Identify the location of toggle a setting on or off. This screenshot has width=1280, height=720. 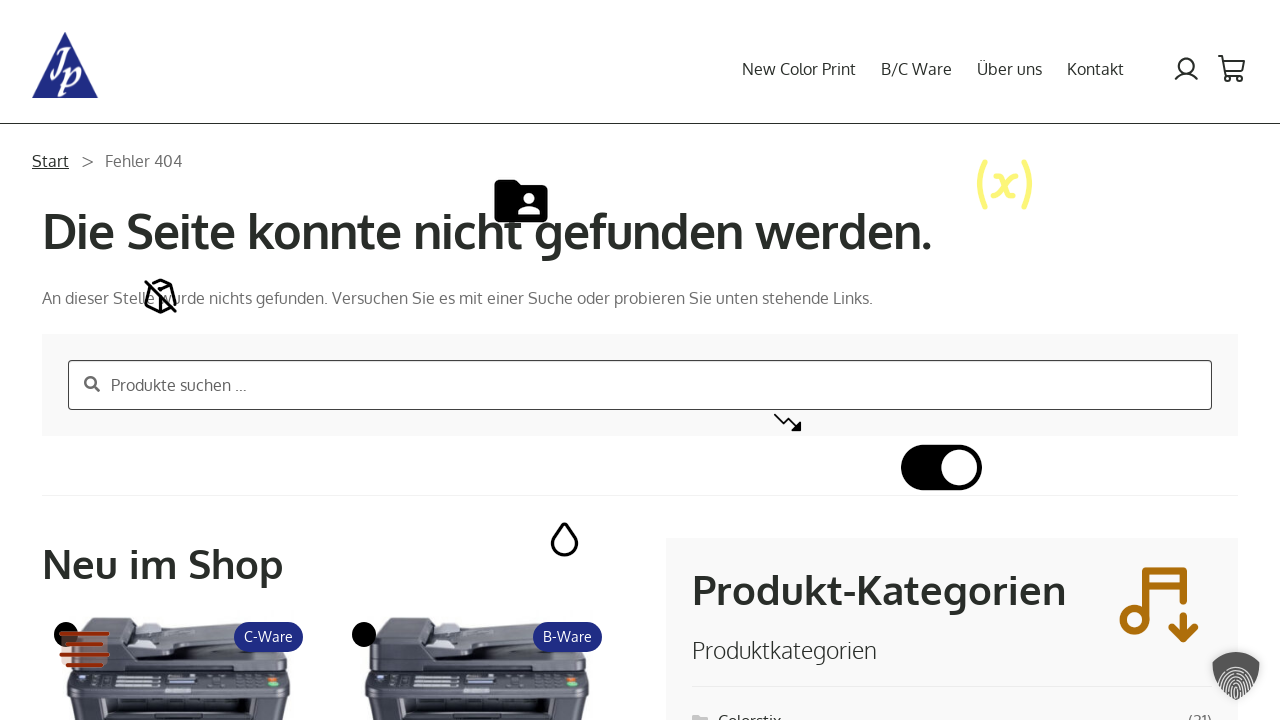
(941, 467).